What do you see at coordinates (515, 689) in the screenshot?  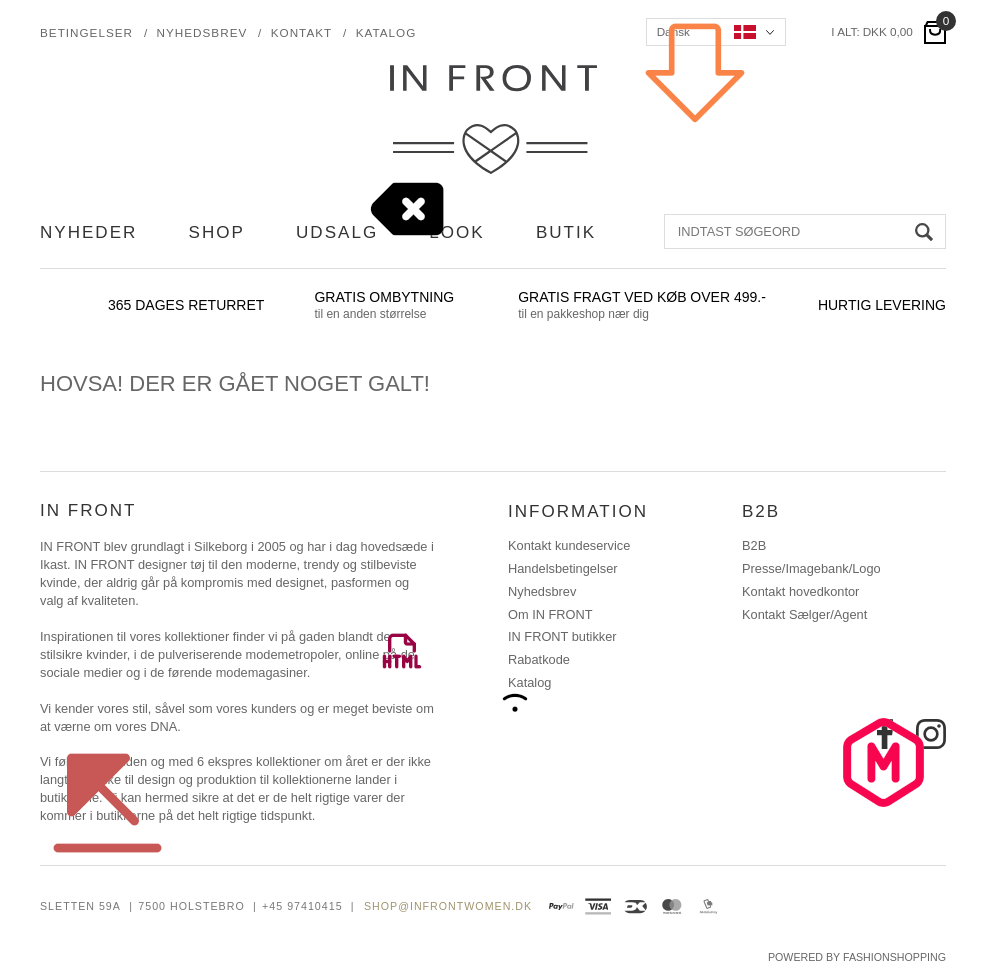 I see `indicates weak wifi signal strength` at bounding box center [515, 689].